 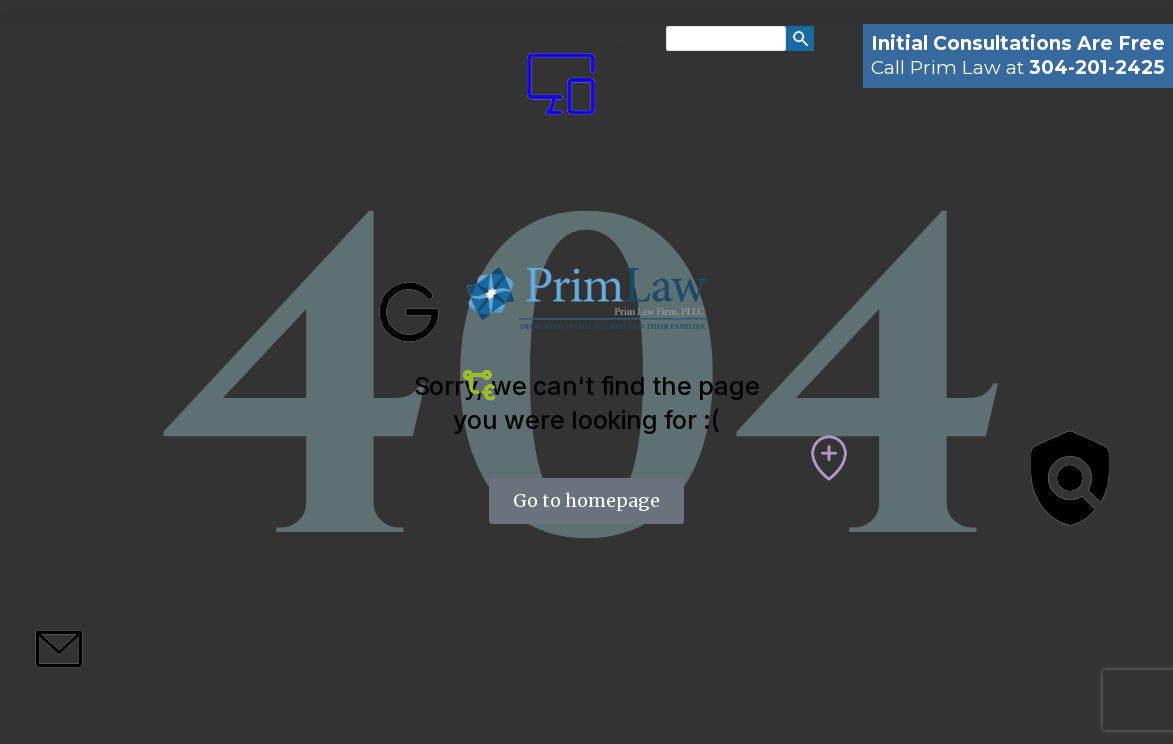 What do you see at coordinates (829, 458) in the screenshot?
I see `add a new location pin` at bounding box center [829, 458].